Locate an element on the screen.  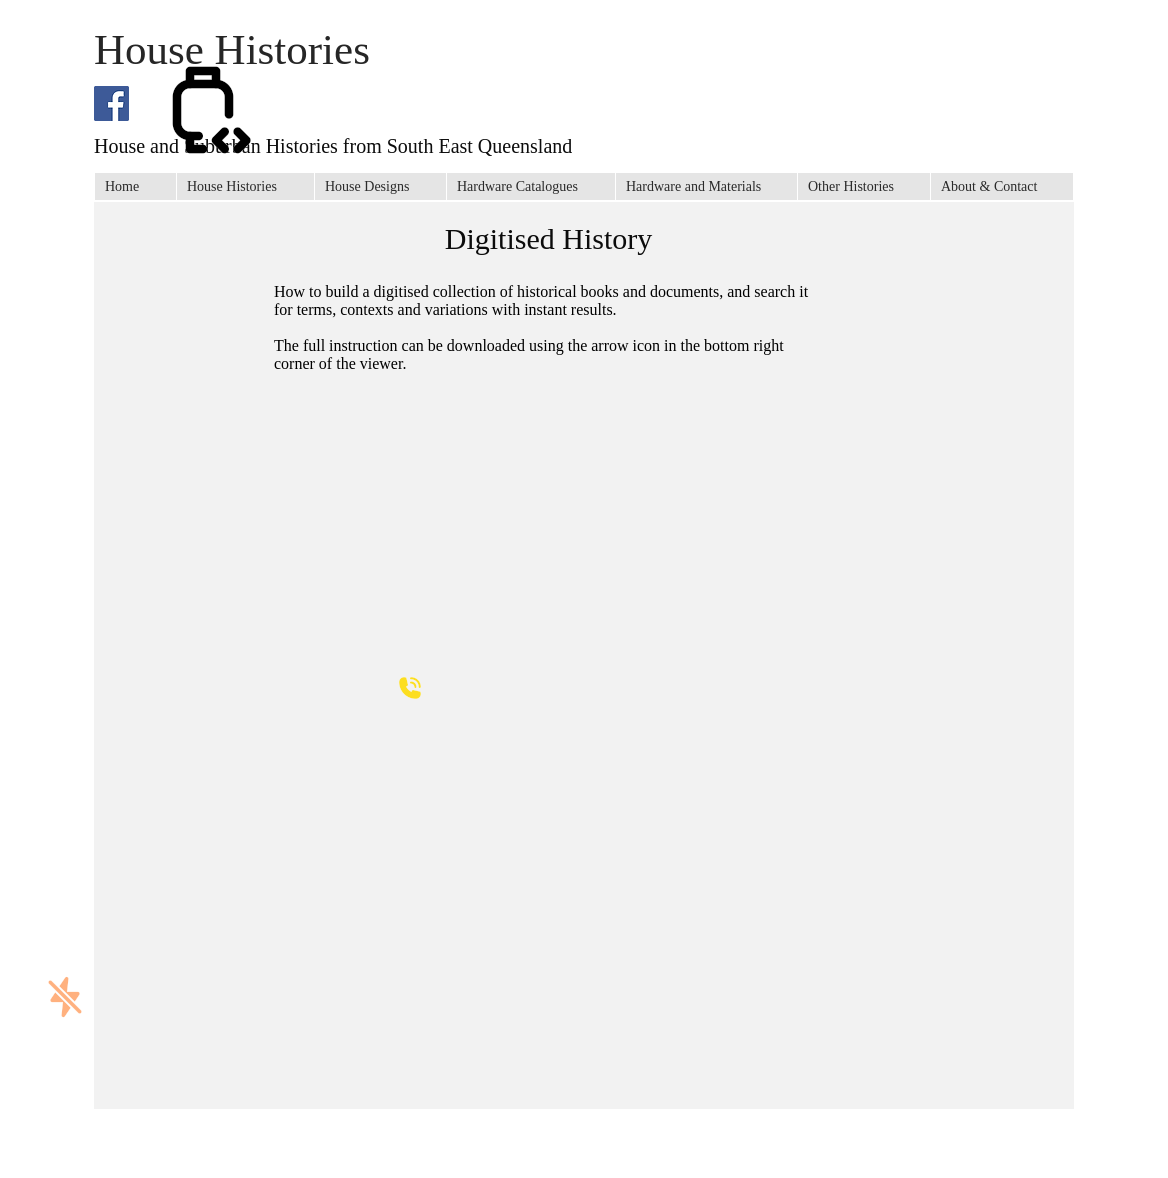
access developer tools for smartwatch is located at coordinates (203, 110).